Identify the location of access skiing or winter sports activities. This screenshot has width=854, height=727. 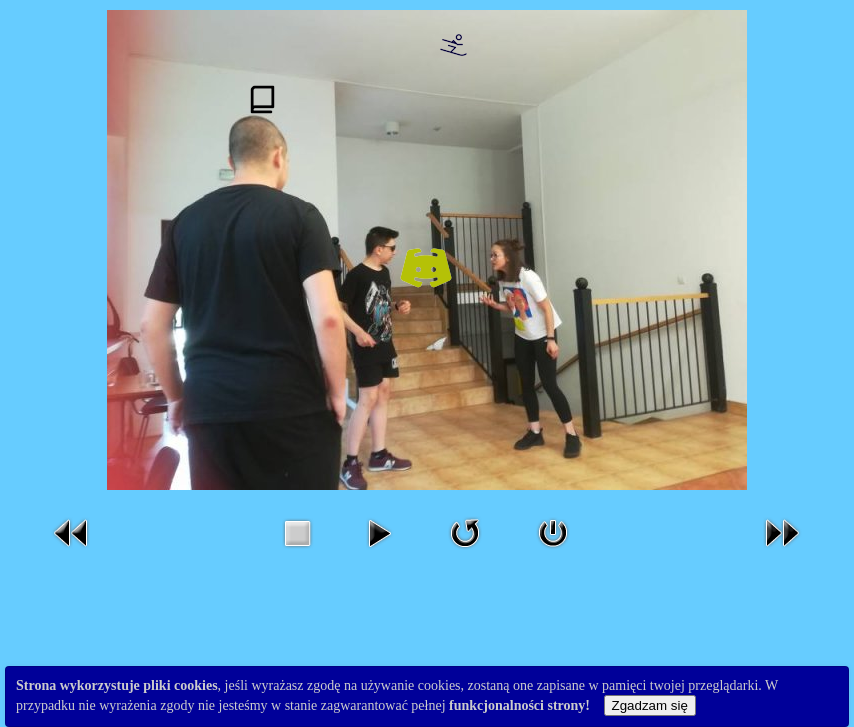
(453, 45).